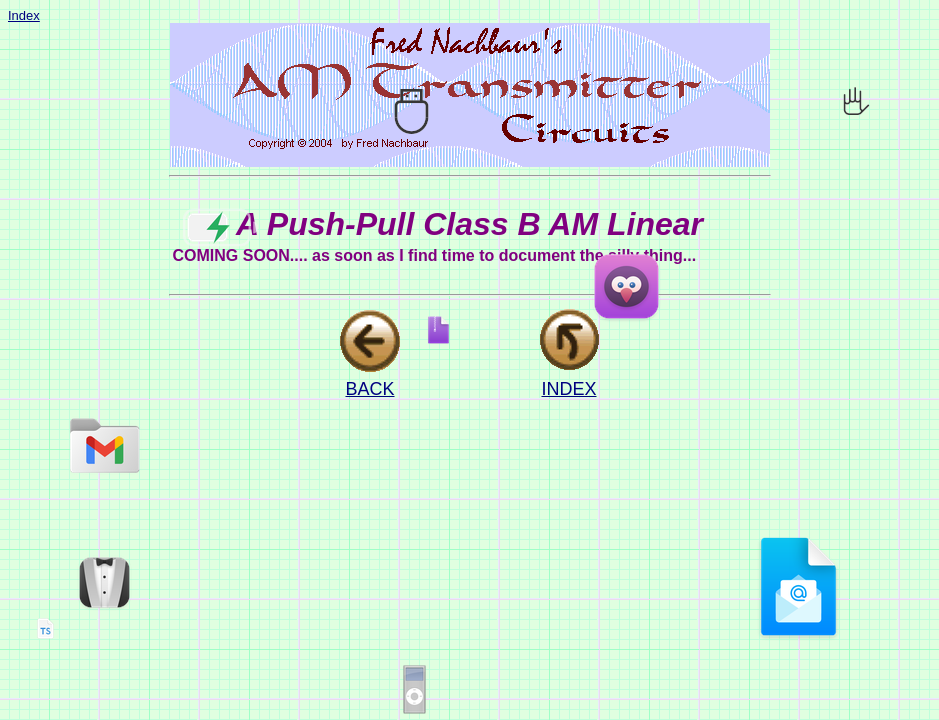 The height and width of the screenshot is (720, 939). I want to click on open theme configuration settings, so click(104, 582).